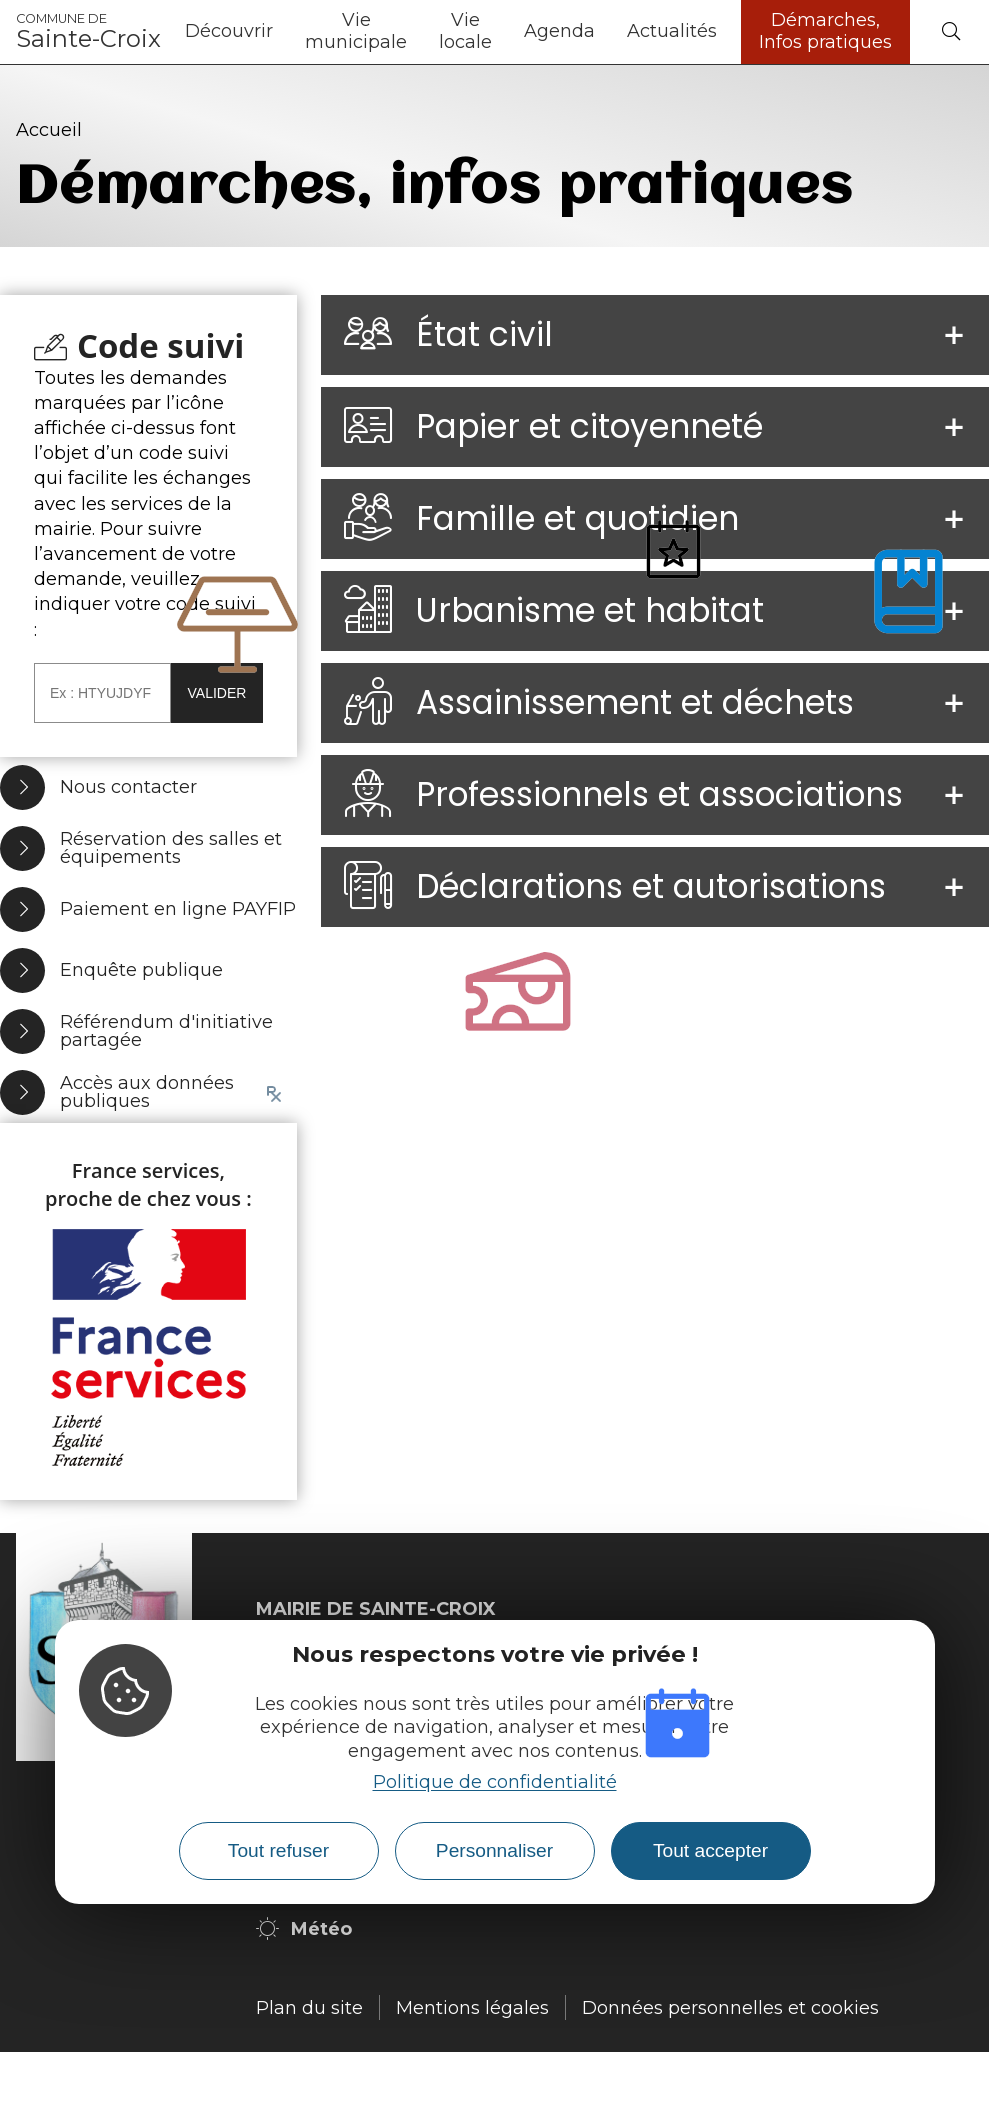 This screenshot has width=989, height=2116. What do you see at coordinates (518, 997) in the screenshot?
I see `cheese or dairy product category` at bounding box center [518, 997].